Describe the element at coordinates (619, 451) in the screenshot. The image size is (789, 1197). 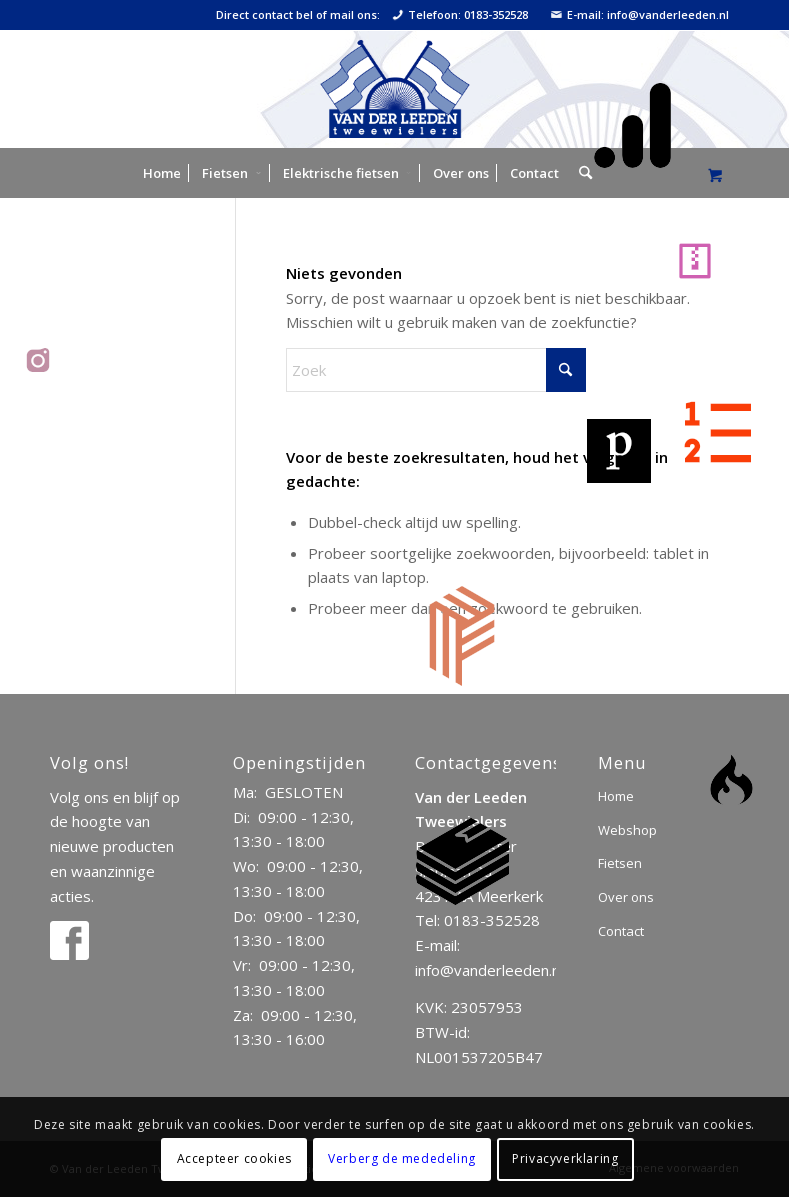
I see `link to Publons researcher profile` at that location.